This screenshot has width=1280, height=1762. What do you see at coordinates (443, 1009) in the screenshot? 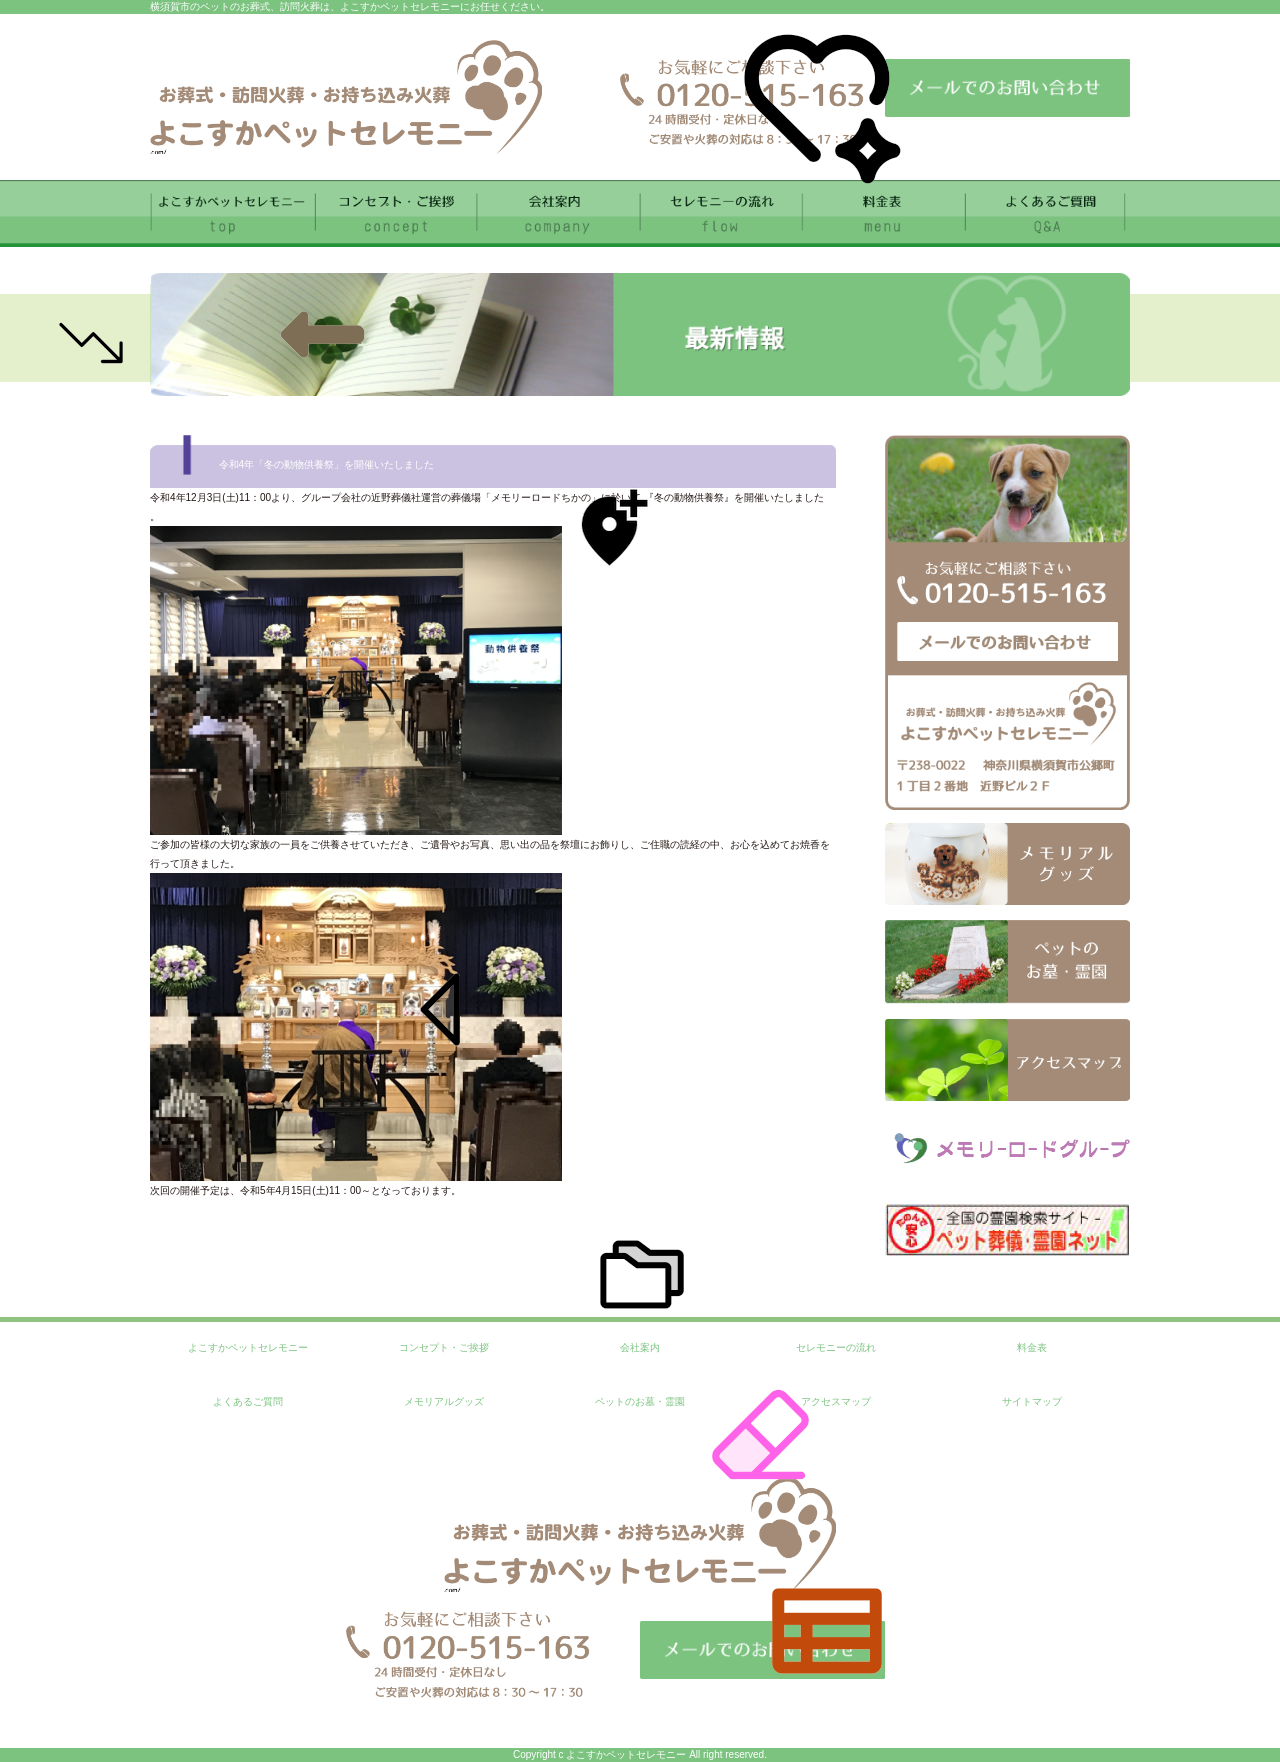
I see `go back to the previous screen` at bounding box center [443, 1009].